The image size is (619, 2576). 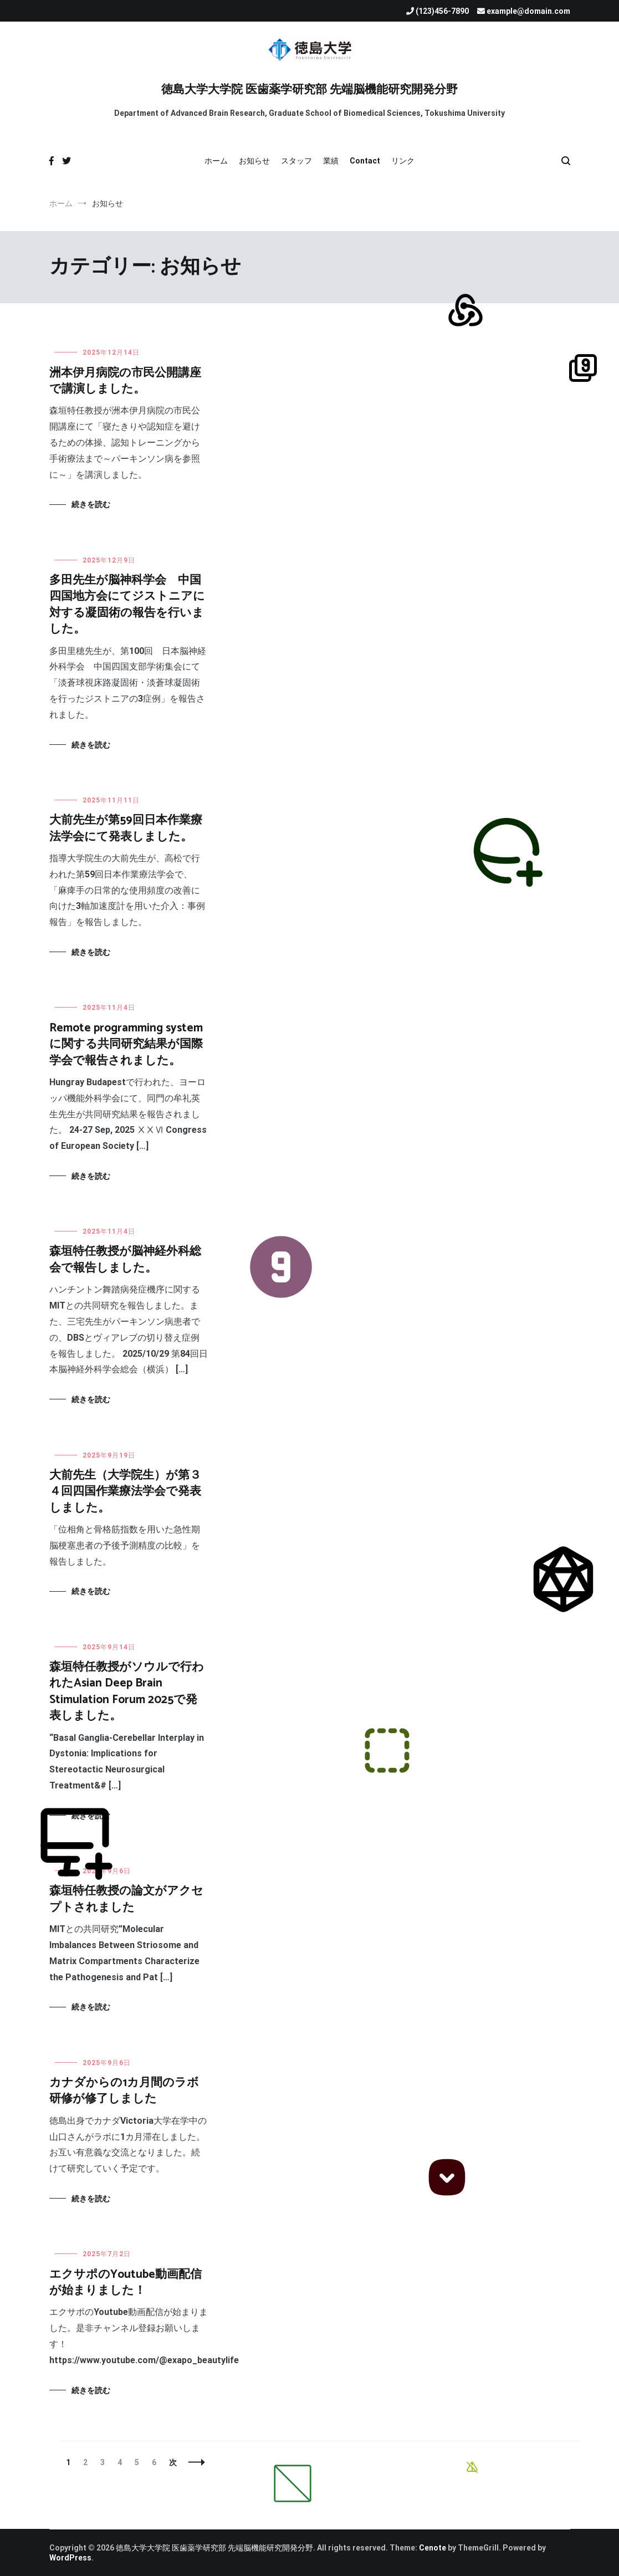 I want to click on view item 9 in a collection, so click(x=583, y=368).